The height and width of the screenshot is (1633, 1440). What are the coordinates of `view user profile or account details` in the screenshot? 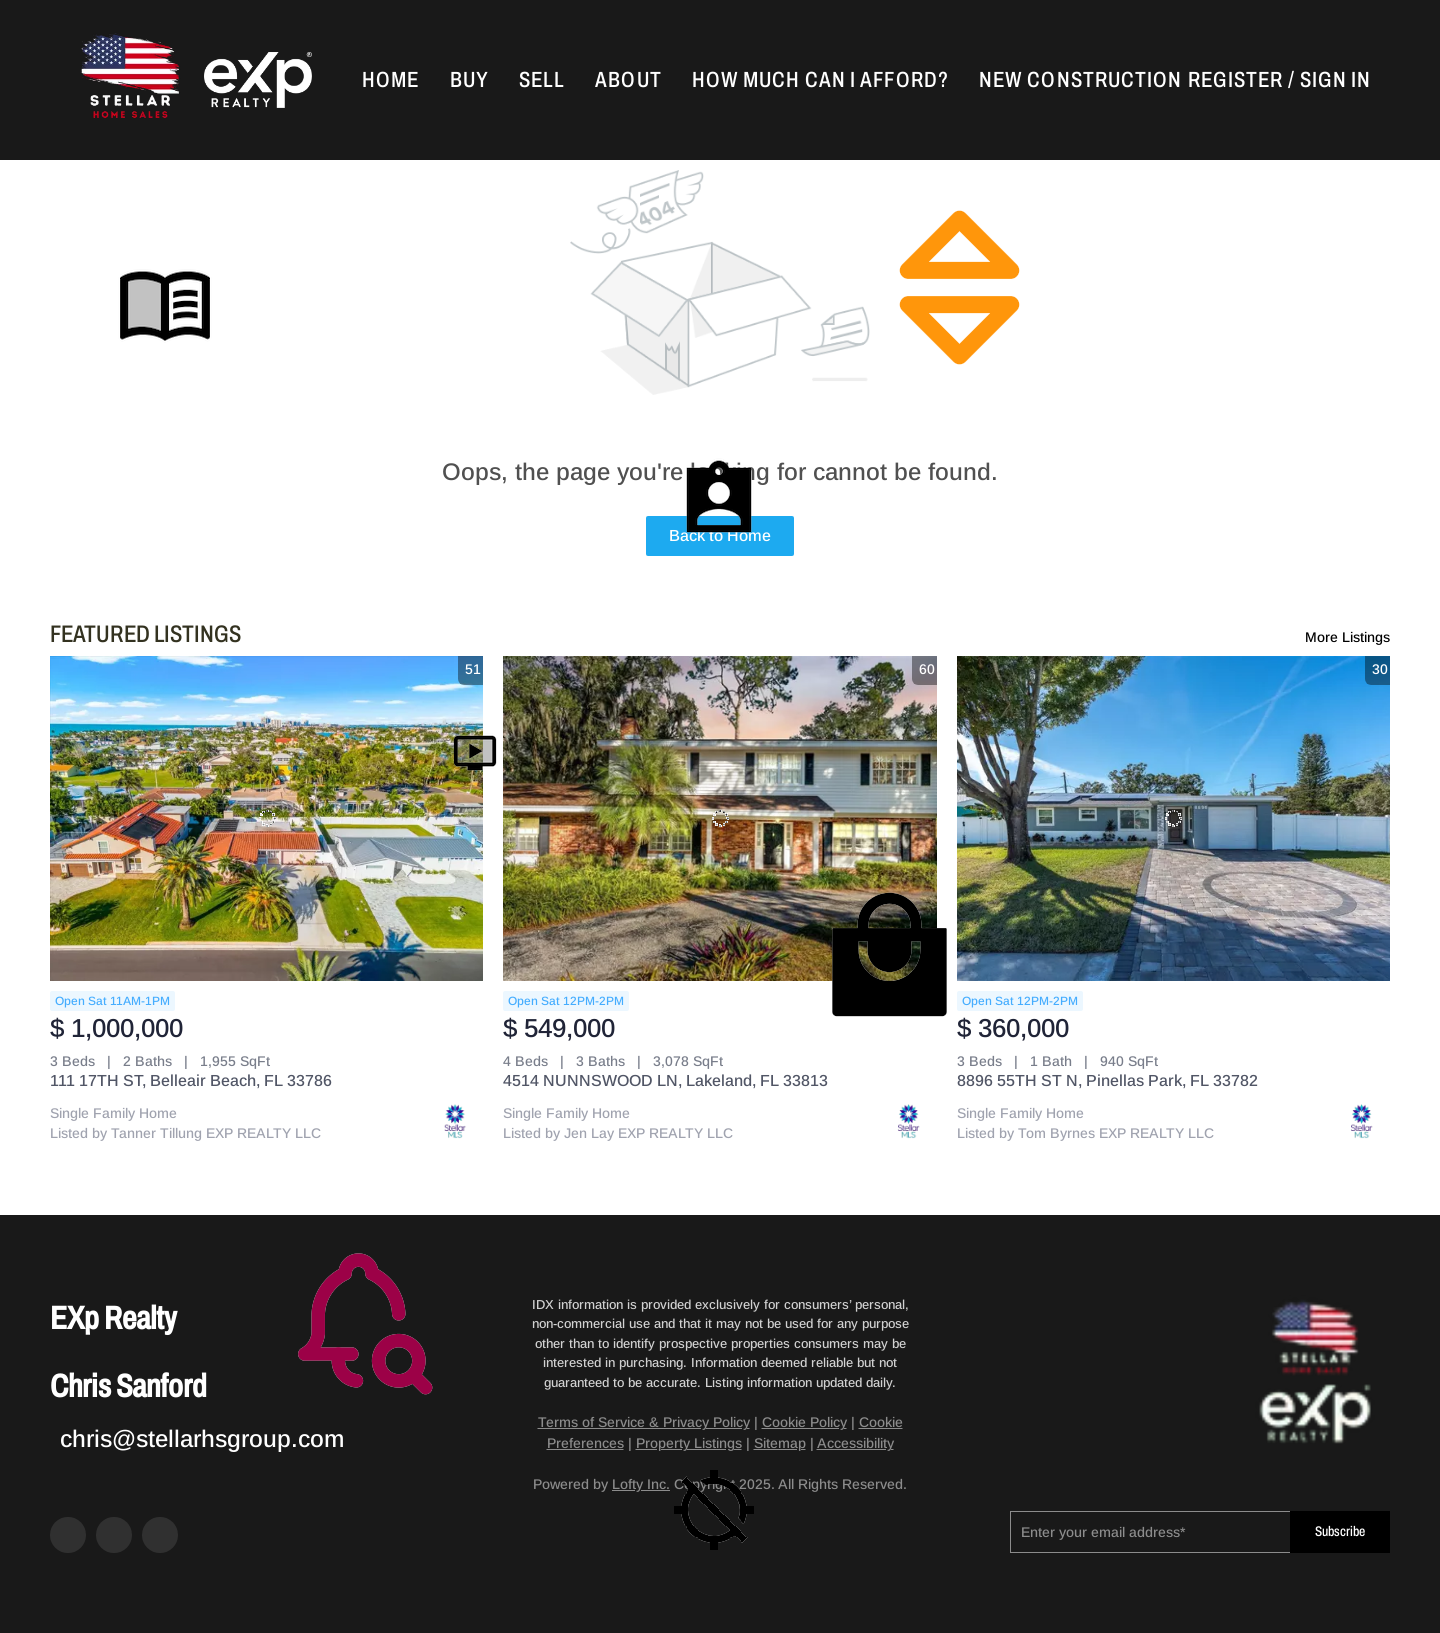 It's located at (719, 500).